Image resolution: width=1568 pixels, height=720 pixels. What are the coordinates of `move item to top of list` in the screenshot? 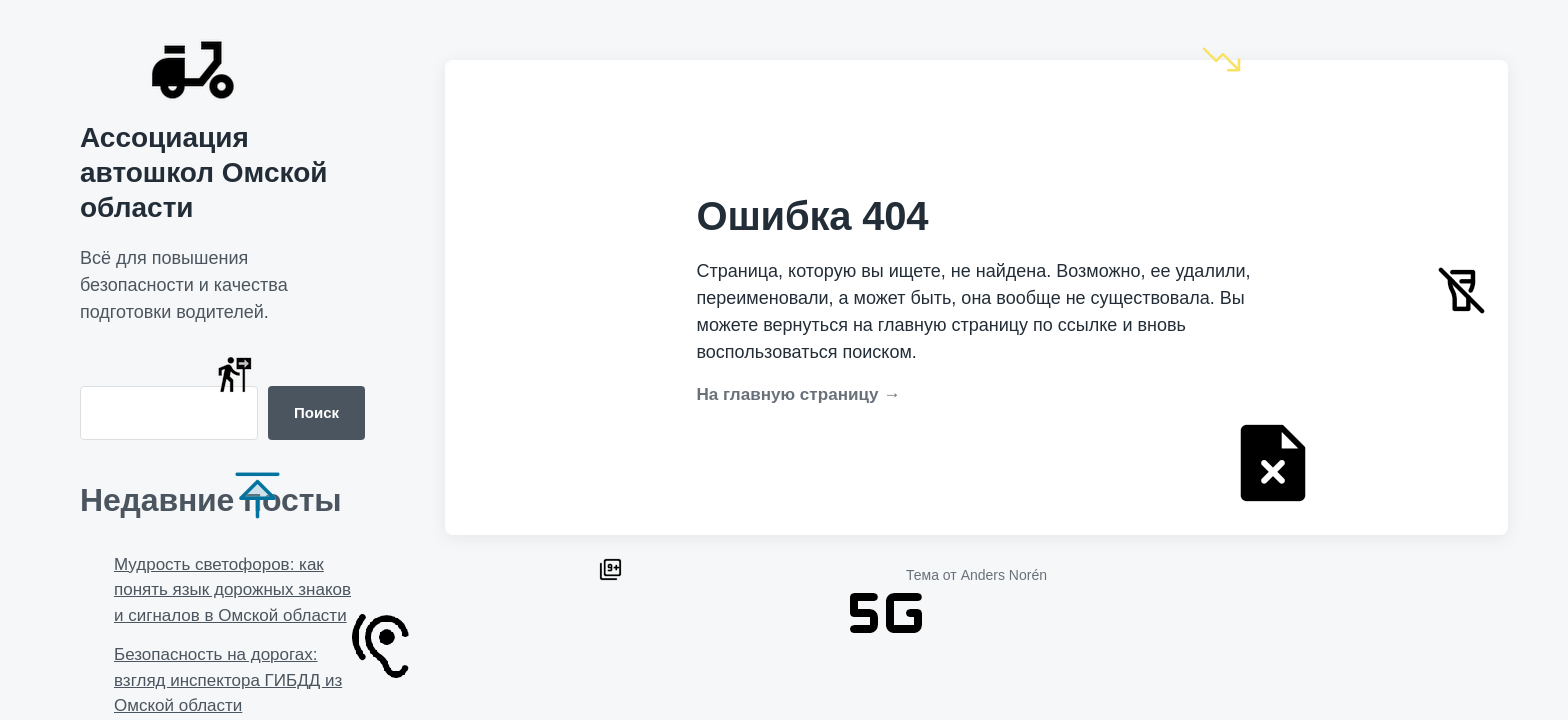 It's located at (257, 494).